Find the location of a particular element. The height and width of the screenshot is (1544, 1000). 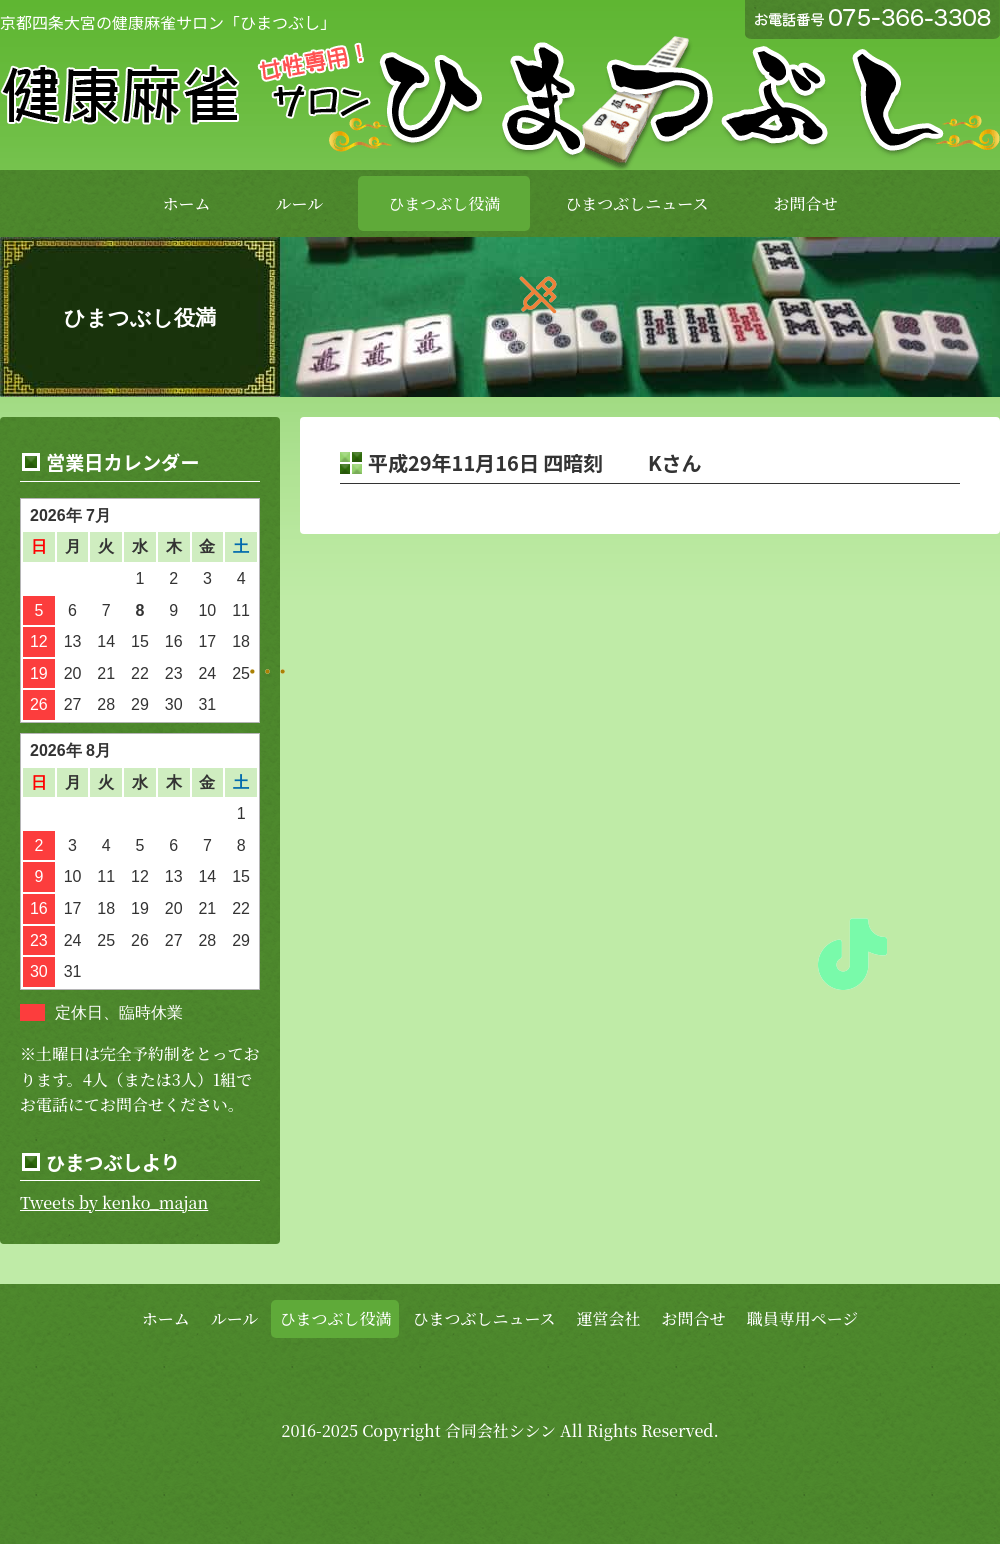

access more options or actions is located at coordinates (267, 671).